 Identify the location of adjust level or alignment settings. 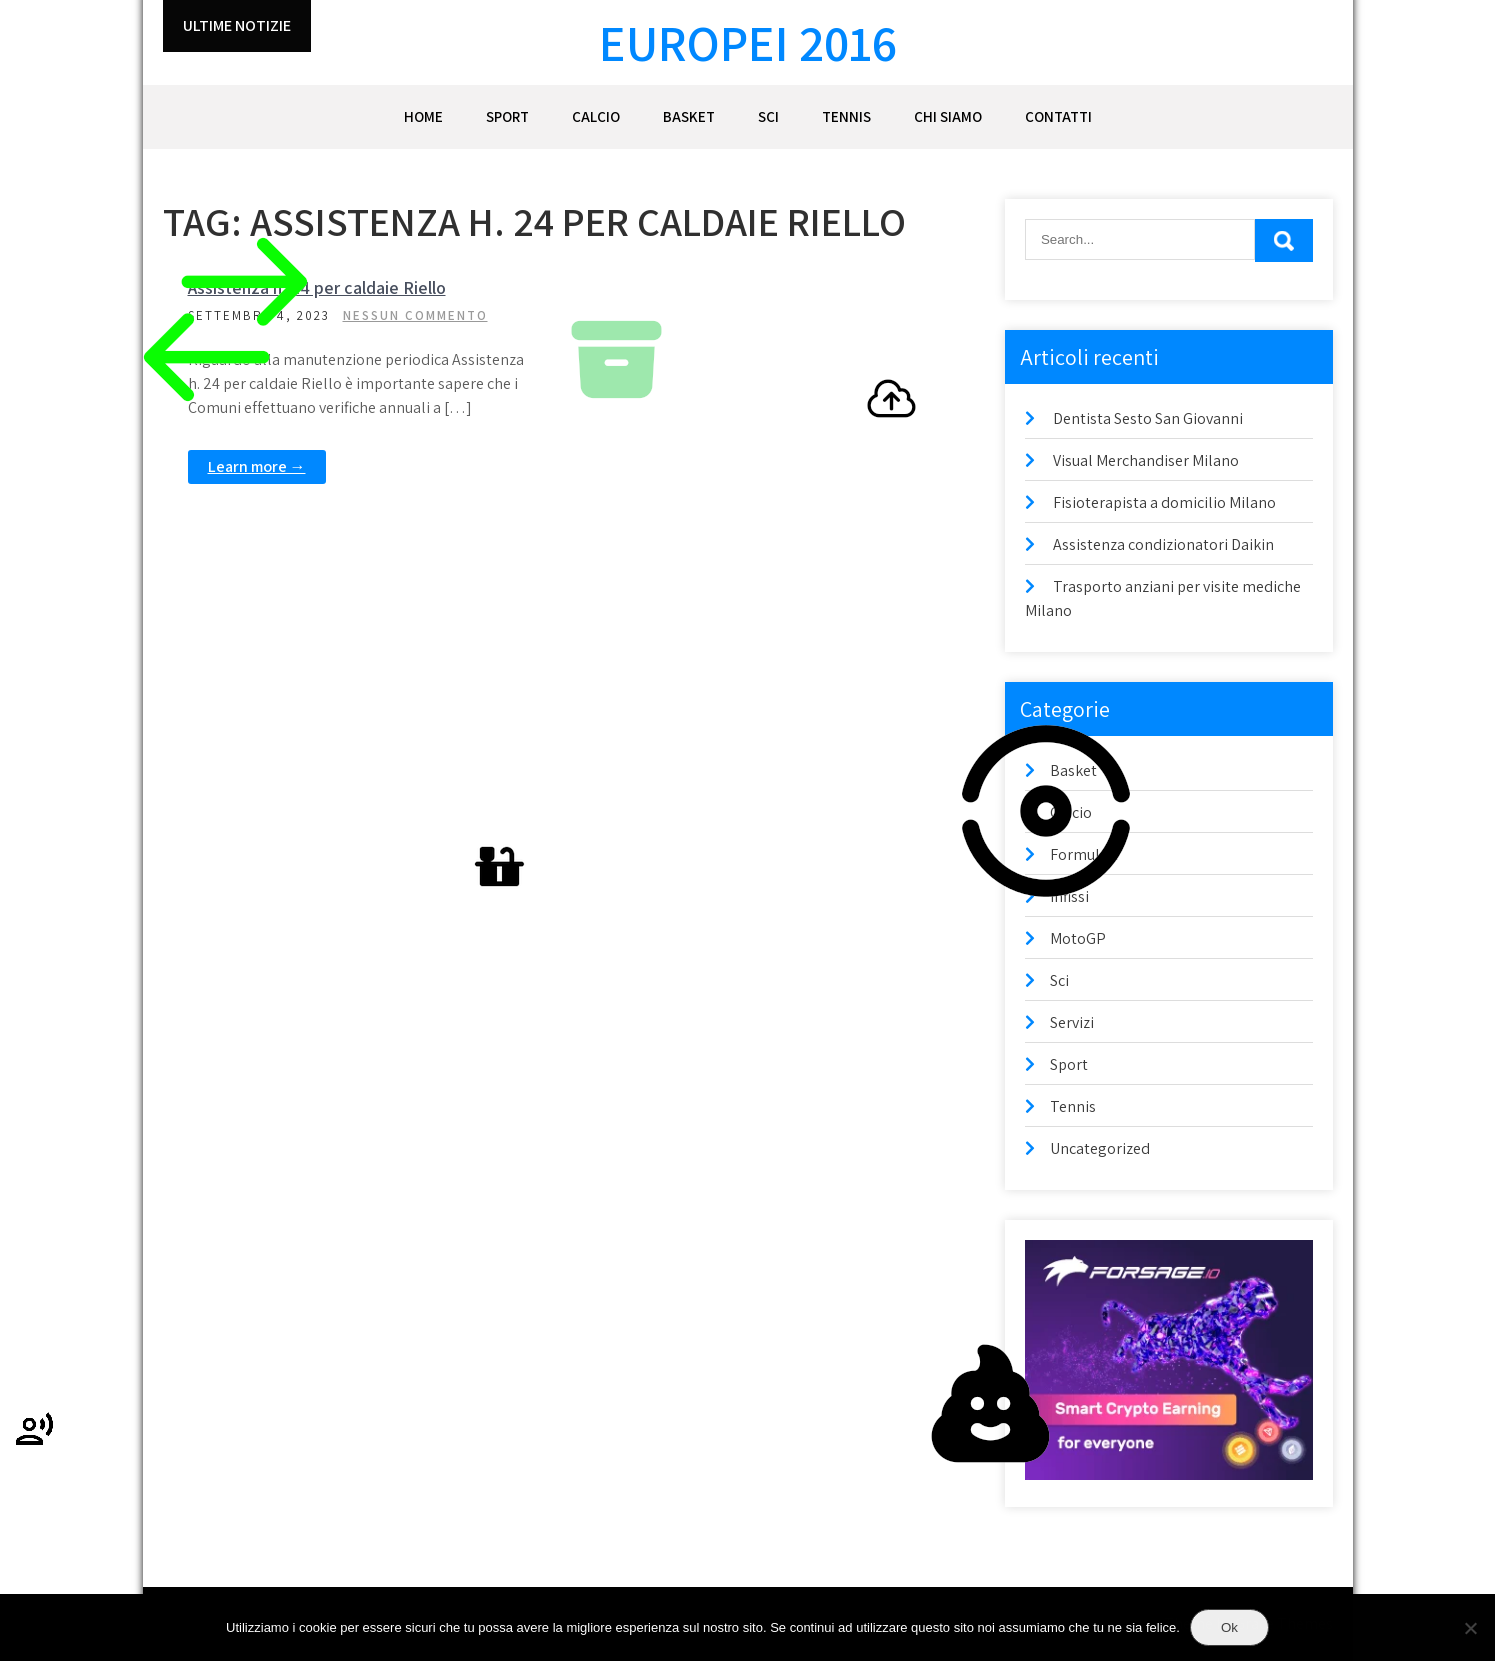
(1046, 811).